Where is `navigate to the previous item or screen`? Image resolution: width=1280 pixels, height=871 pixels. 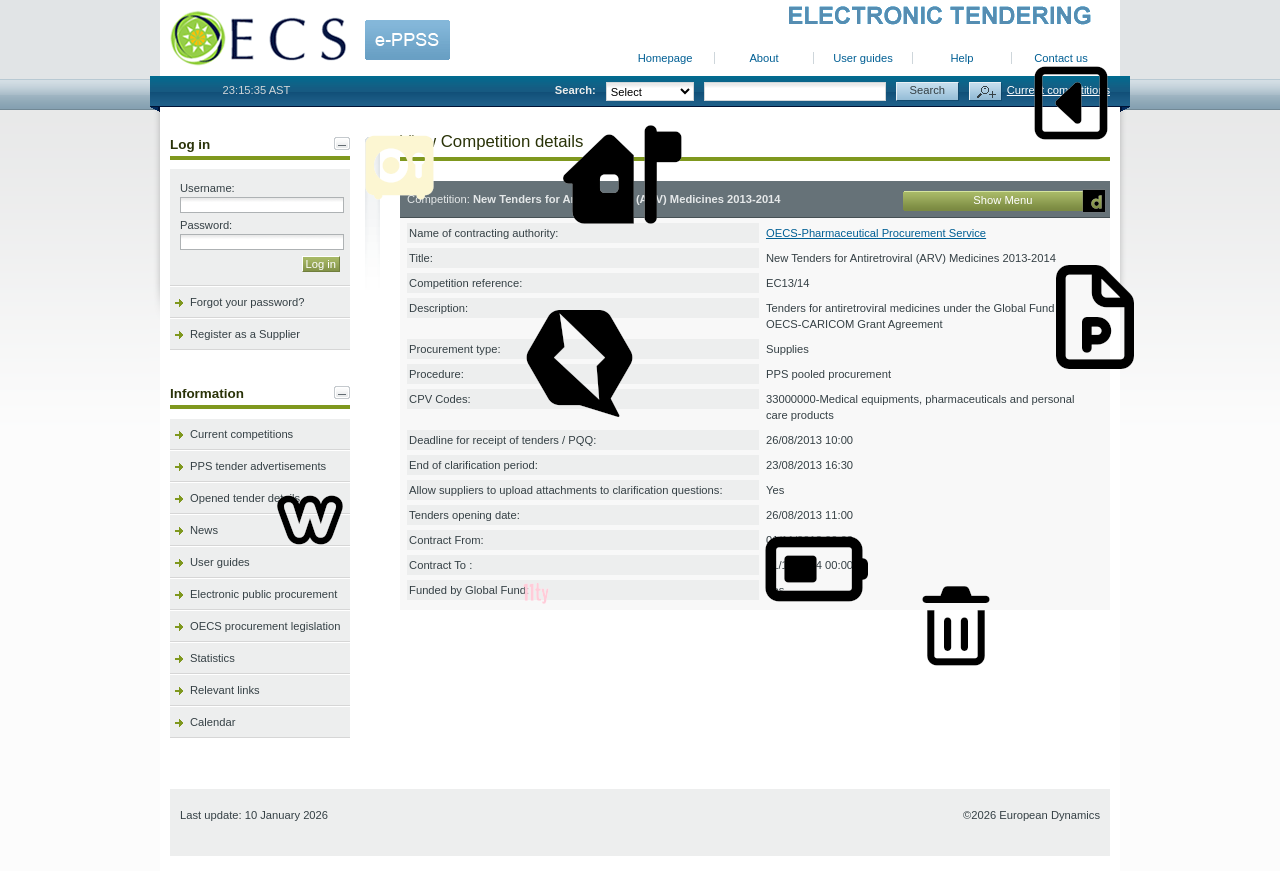 navigate to the previous item or screen is located at coordinates (1071, 103).